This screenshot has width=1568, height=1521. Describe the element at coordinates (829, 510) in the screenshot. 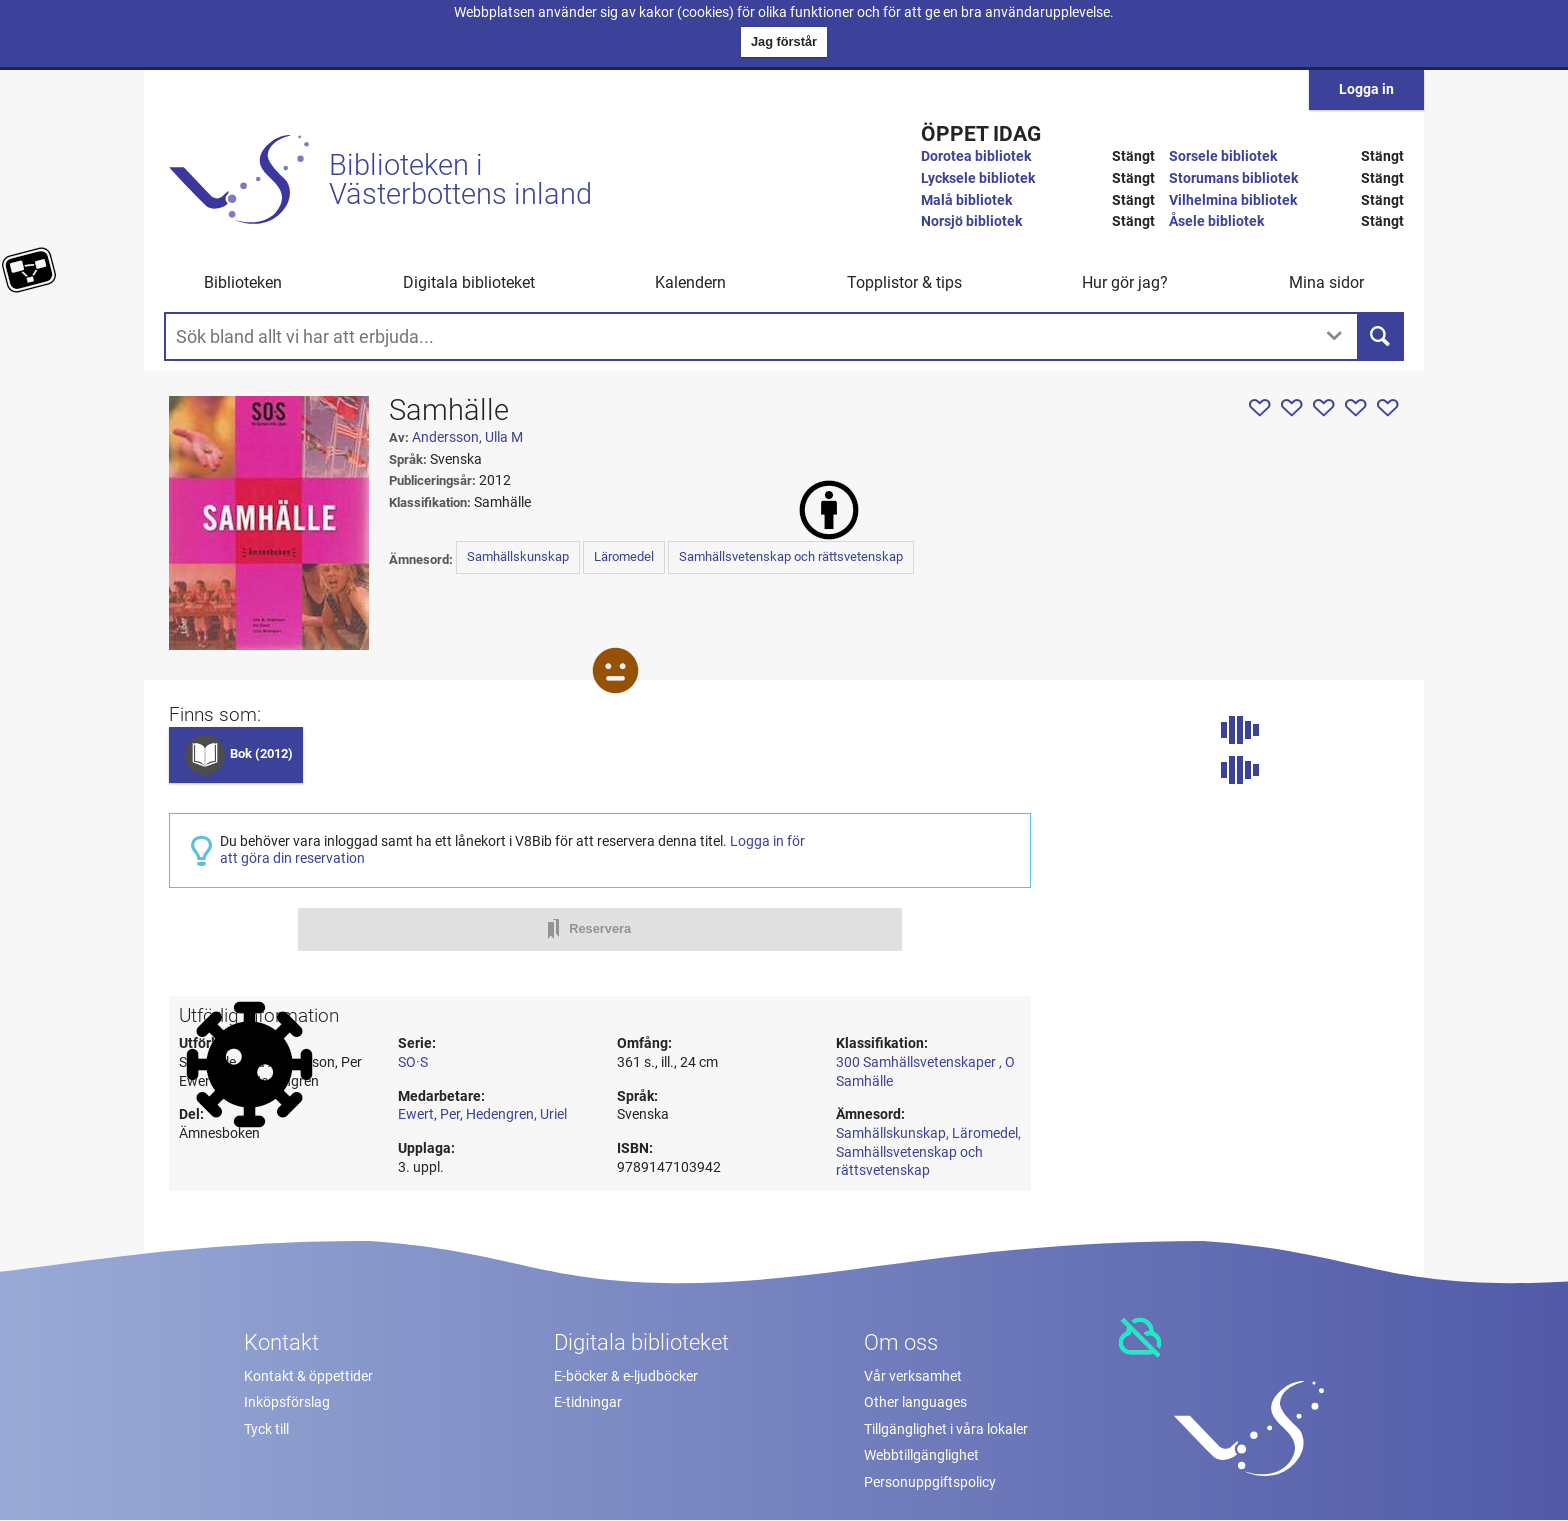

I see `creative commons attribution license indicator` at that location.